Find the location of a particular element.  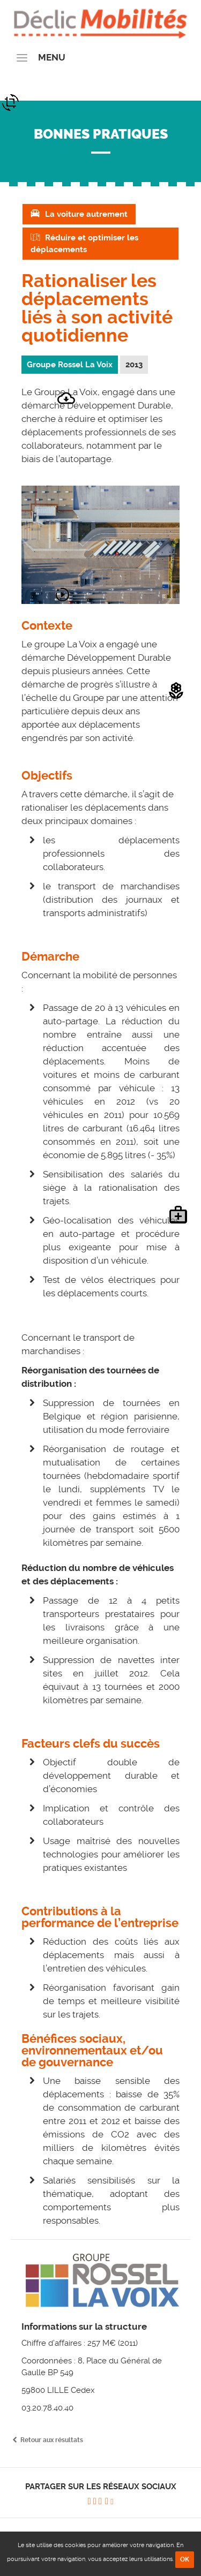

enable motion photos capture is located at coordinates (62, 594).